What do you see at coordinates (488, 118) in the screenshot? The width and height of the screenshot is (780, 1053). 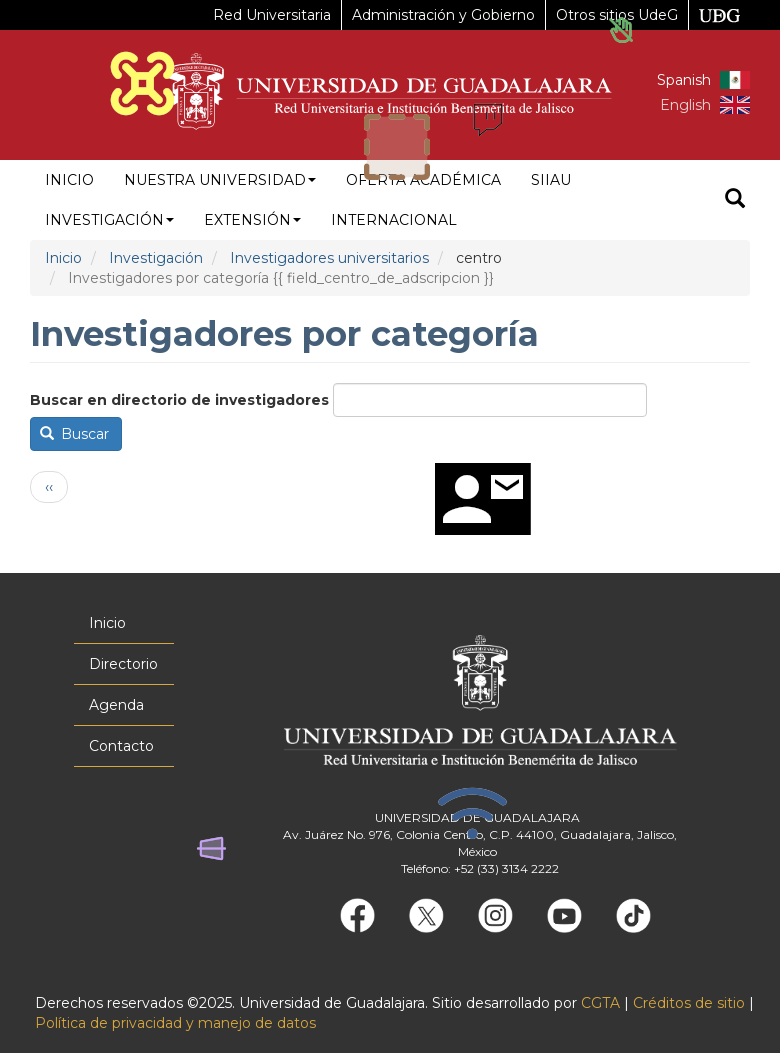 I see `open the Twitch app` at bounding box center [488, 118].